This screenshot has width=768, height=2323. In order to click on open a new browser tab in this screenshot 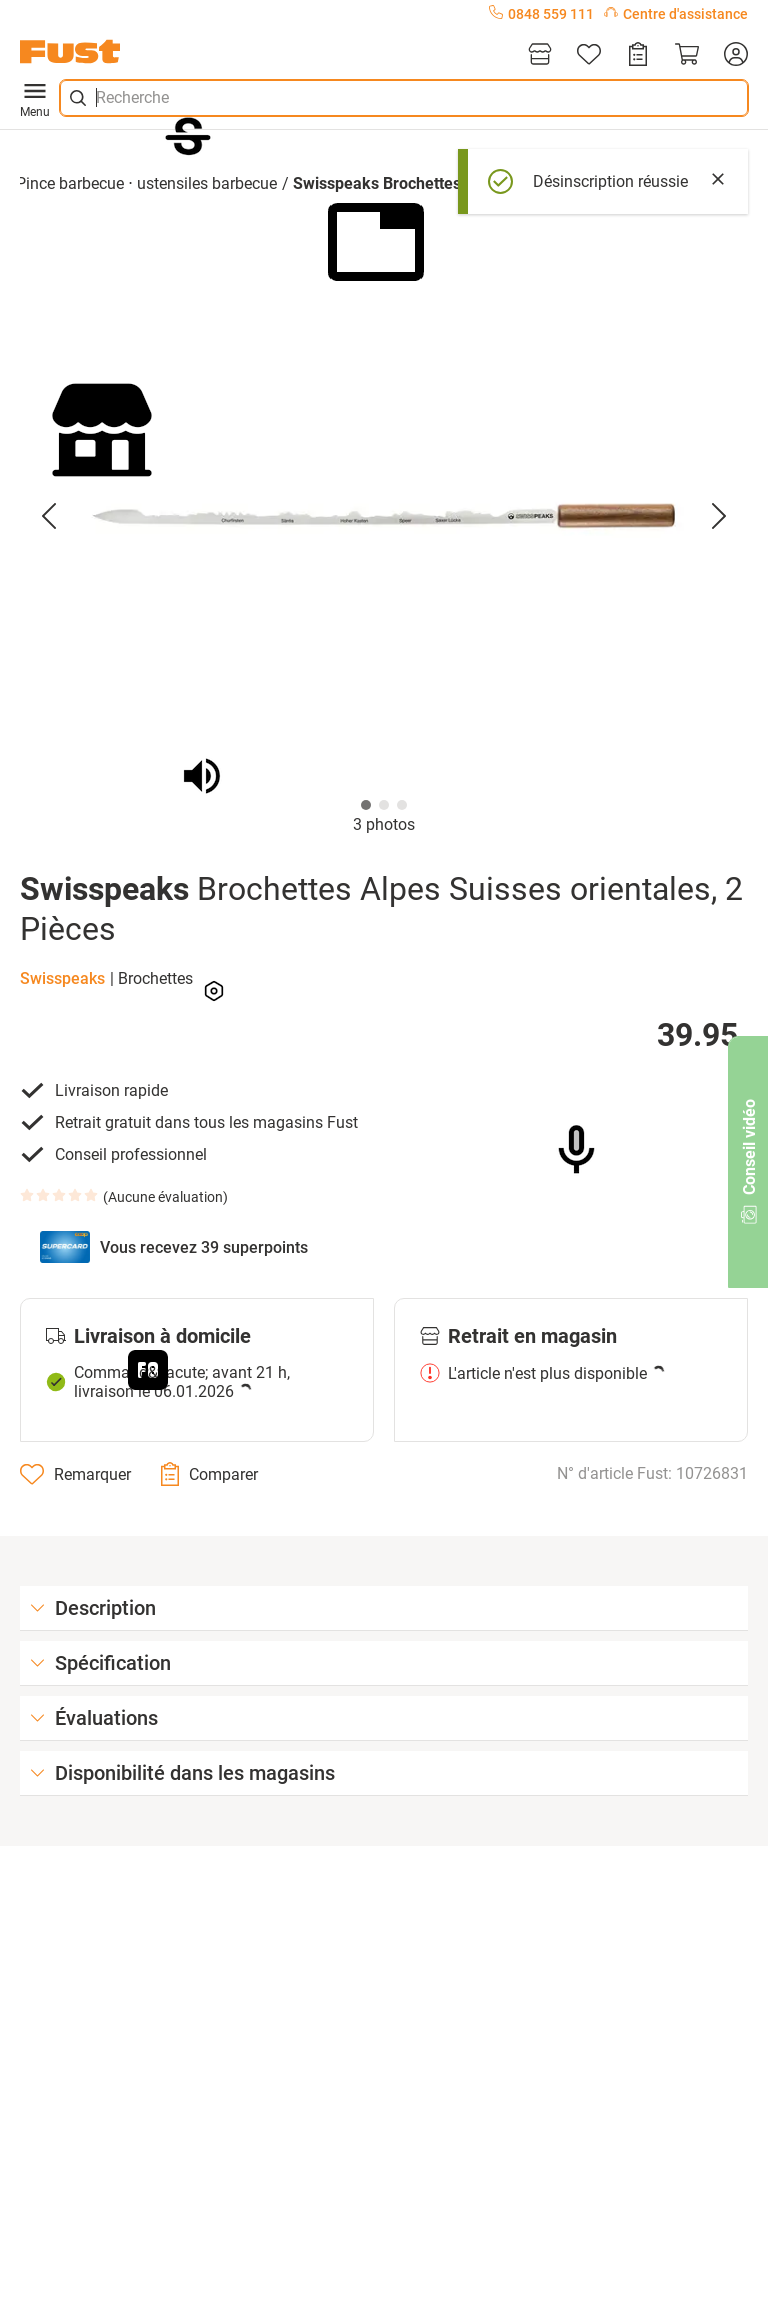, I will do `click(376, 242)`.